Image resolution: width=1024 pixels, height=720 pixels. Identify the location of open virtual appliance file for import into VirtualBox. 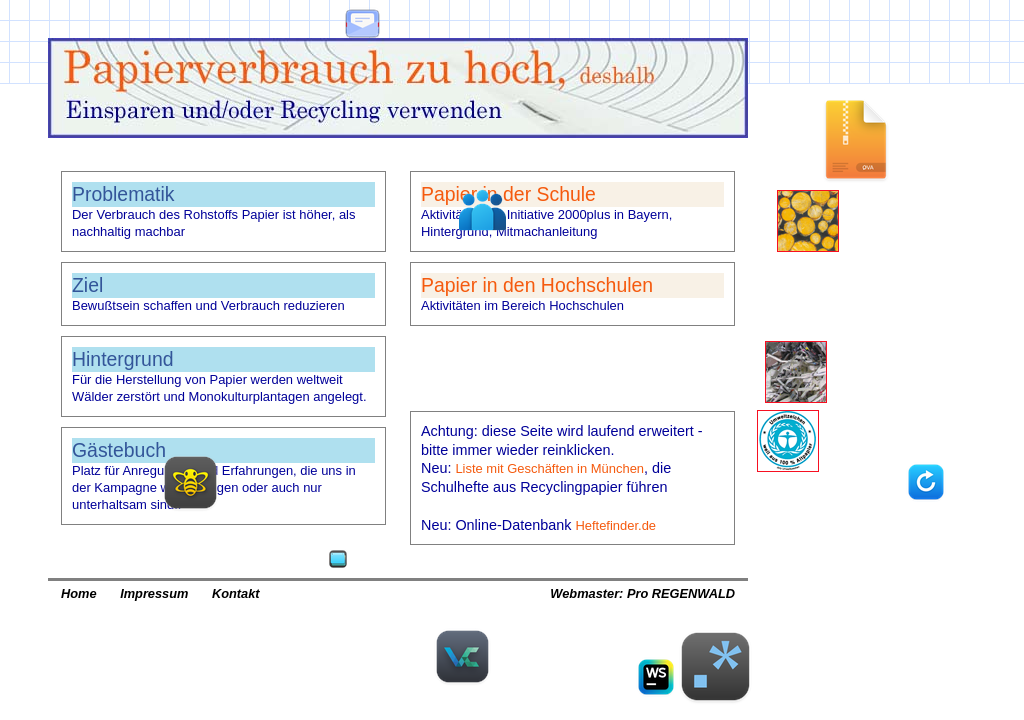
(856, 141).